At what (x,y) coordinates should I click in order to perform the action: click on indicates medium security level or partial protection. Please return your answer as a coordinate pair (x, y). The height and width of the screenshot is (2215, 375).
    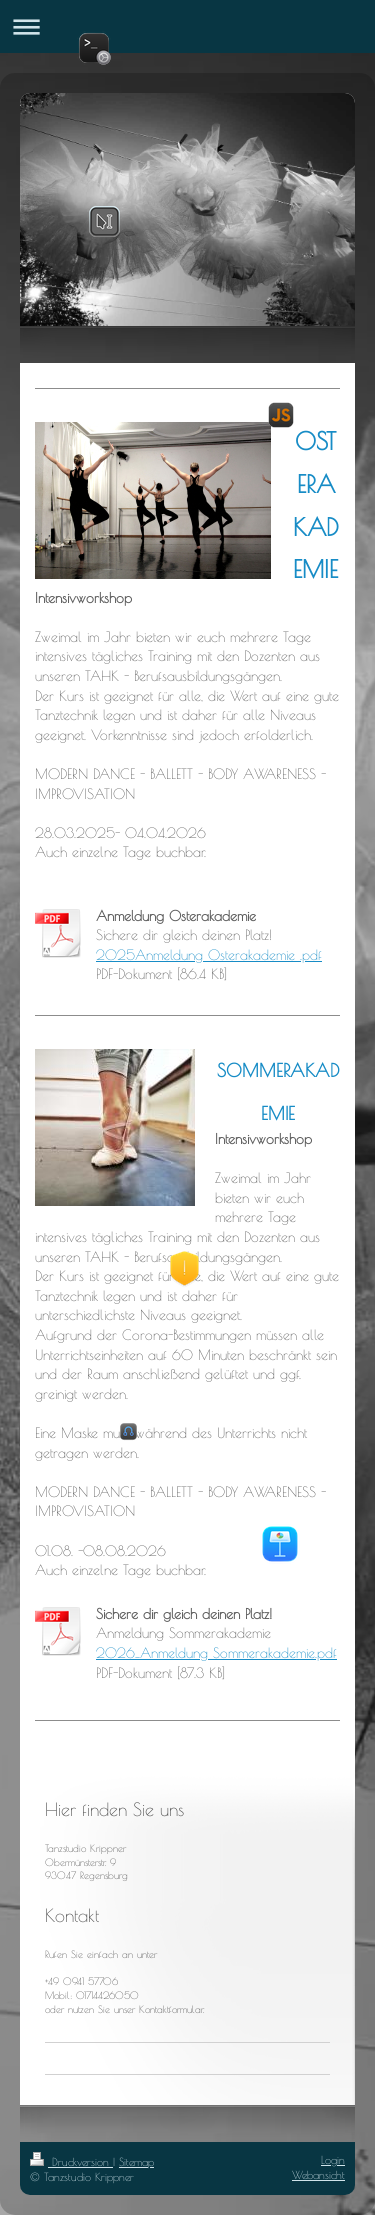
    Looking at the image, I should click on (184, 1269).